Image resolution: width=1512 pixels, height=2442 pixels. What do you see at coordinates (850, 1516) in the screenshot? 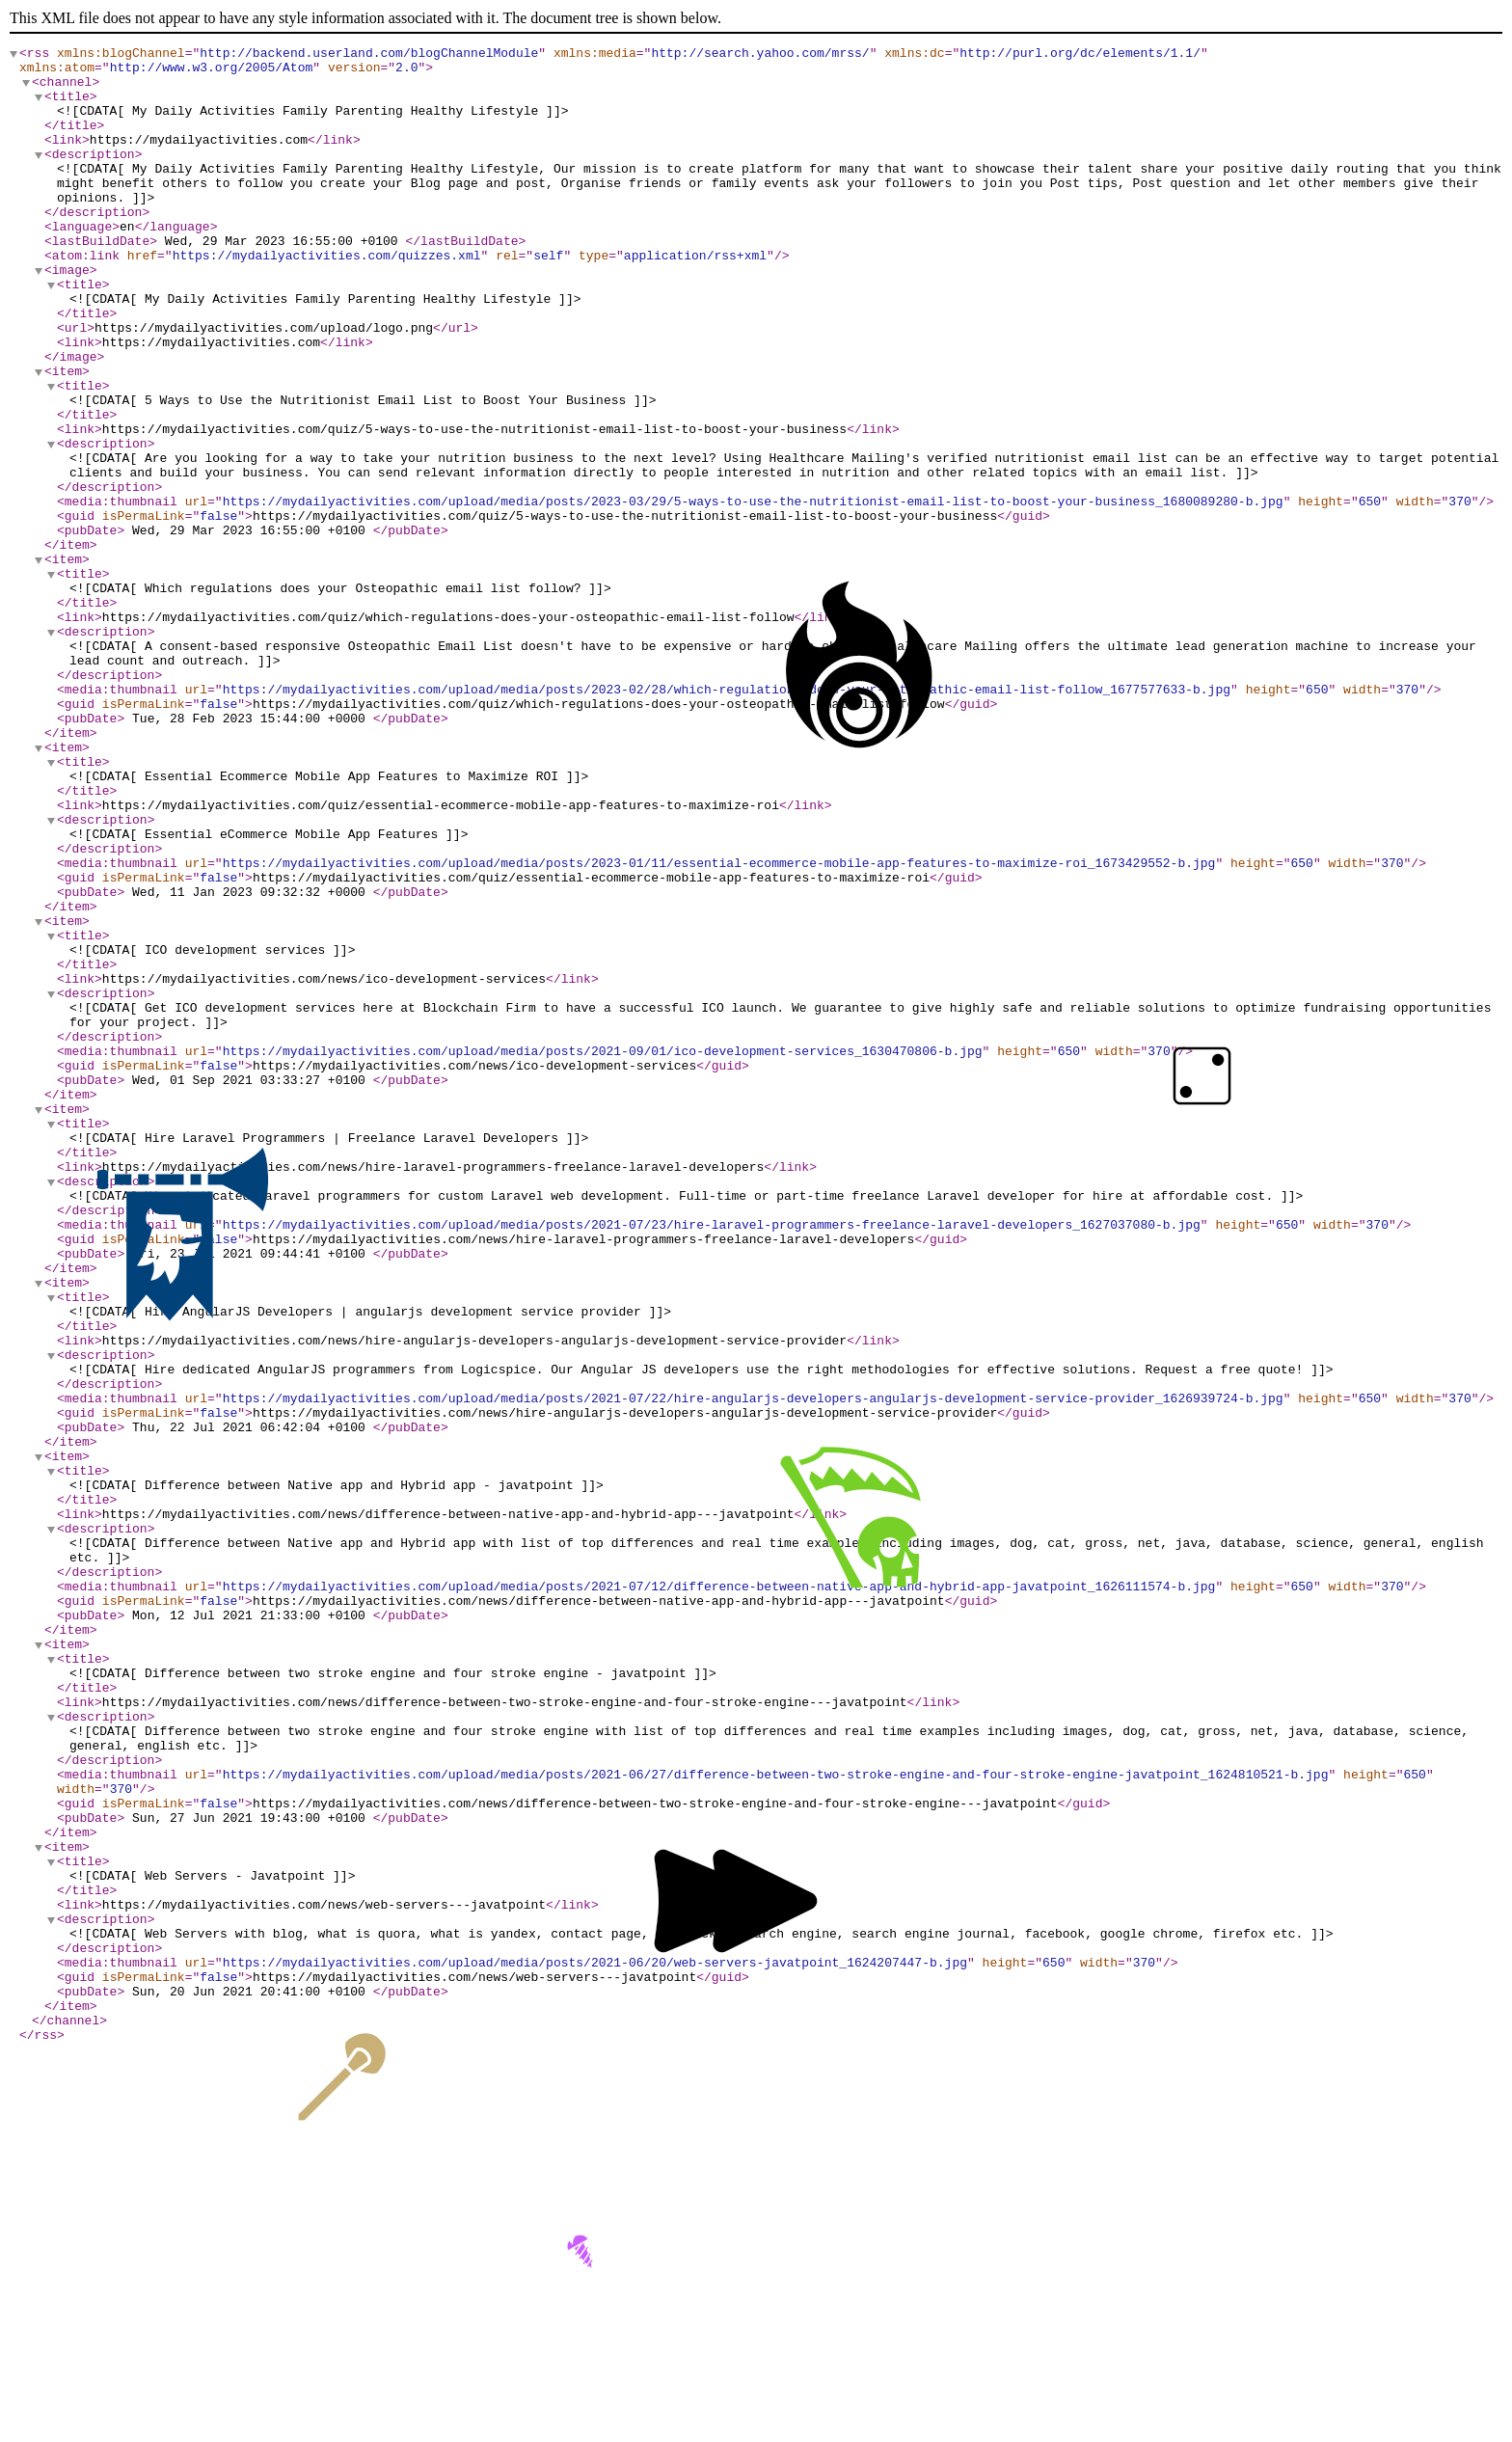
I see `death or game over state indicator` at bounding box center [850, 1516].